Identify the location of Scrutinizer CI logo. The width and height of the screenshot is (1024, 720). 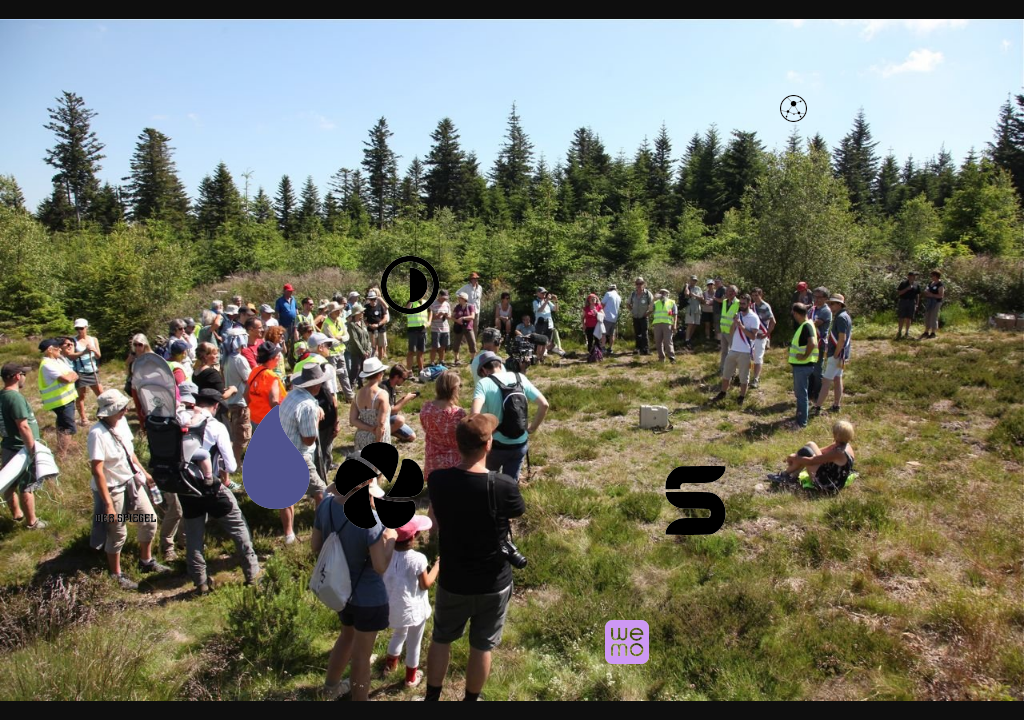
(695, 500).